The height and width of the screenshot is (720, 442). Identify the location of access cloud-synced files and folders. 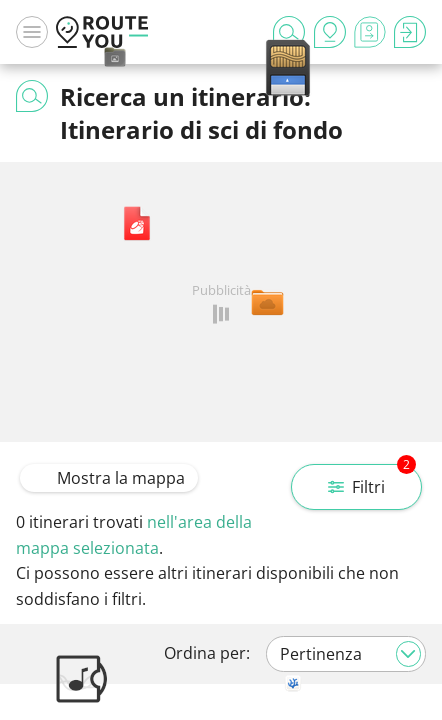
(267, 302).